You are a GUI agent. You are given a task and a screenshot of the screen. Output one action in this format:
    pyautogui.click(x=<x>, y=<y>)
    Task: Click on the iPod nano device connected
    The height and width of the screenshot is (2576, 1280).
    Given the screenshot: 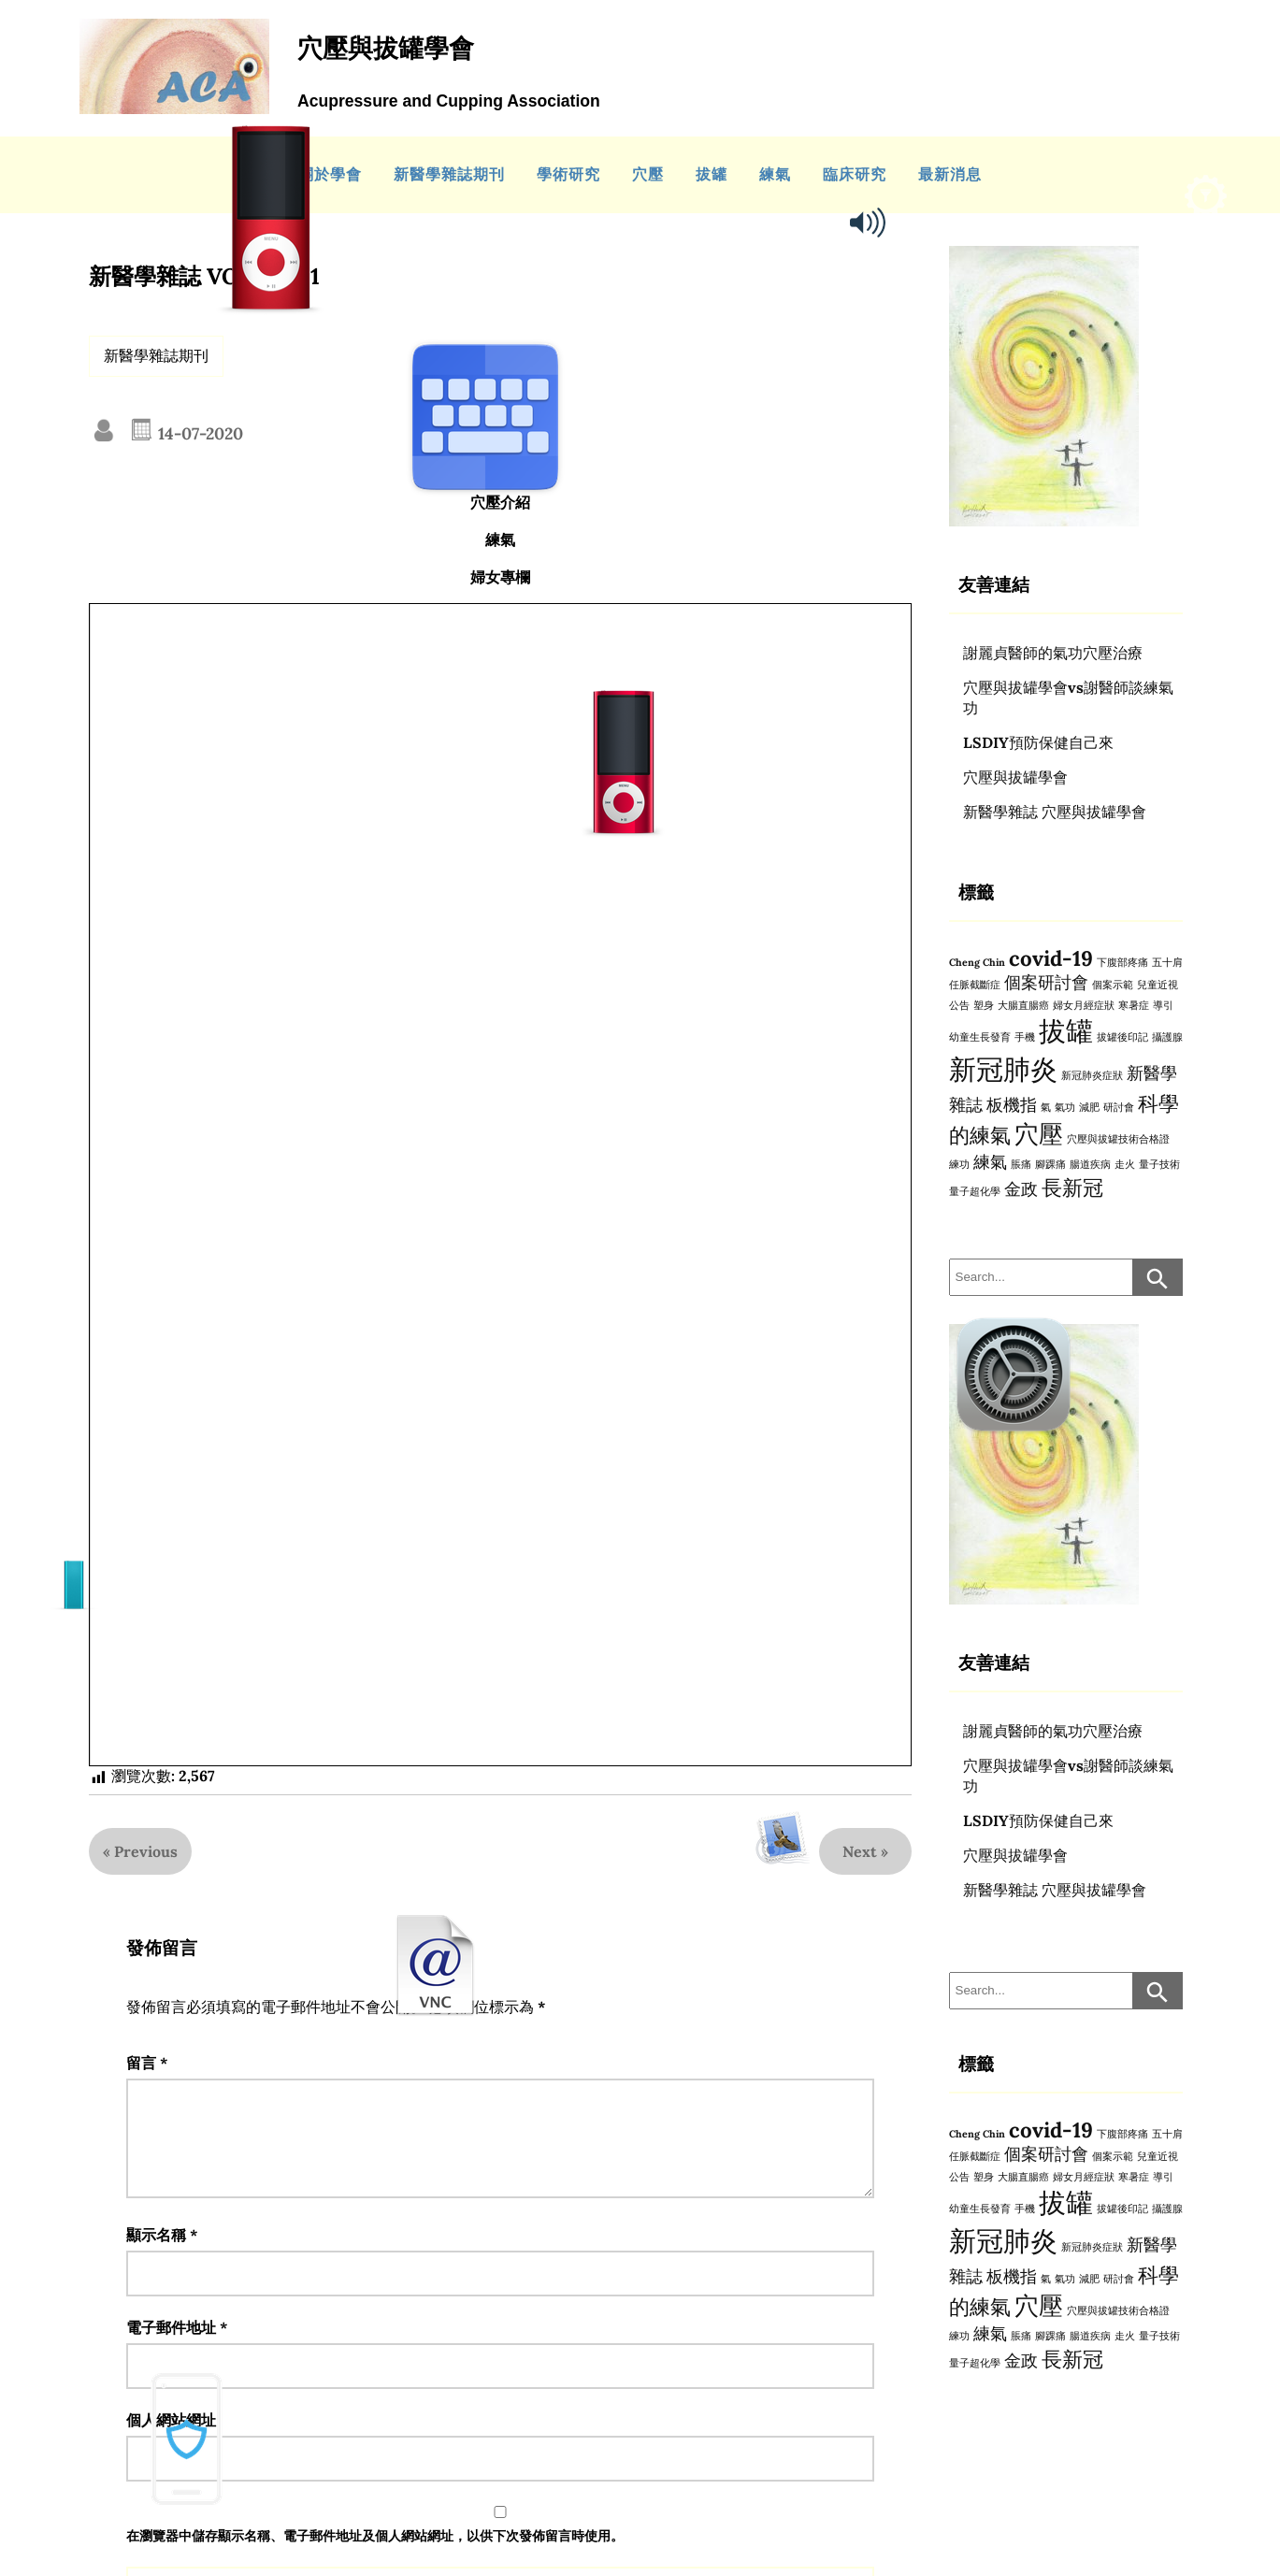 What is the action you would take?
    pyautogui.click(x=74, y=1586)
    